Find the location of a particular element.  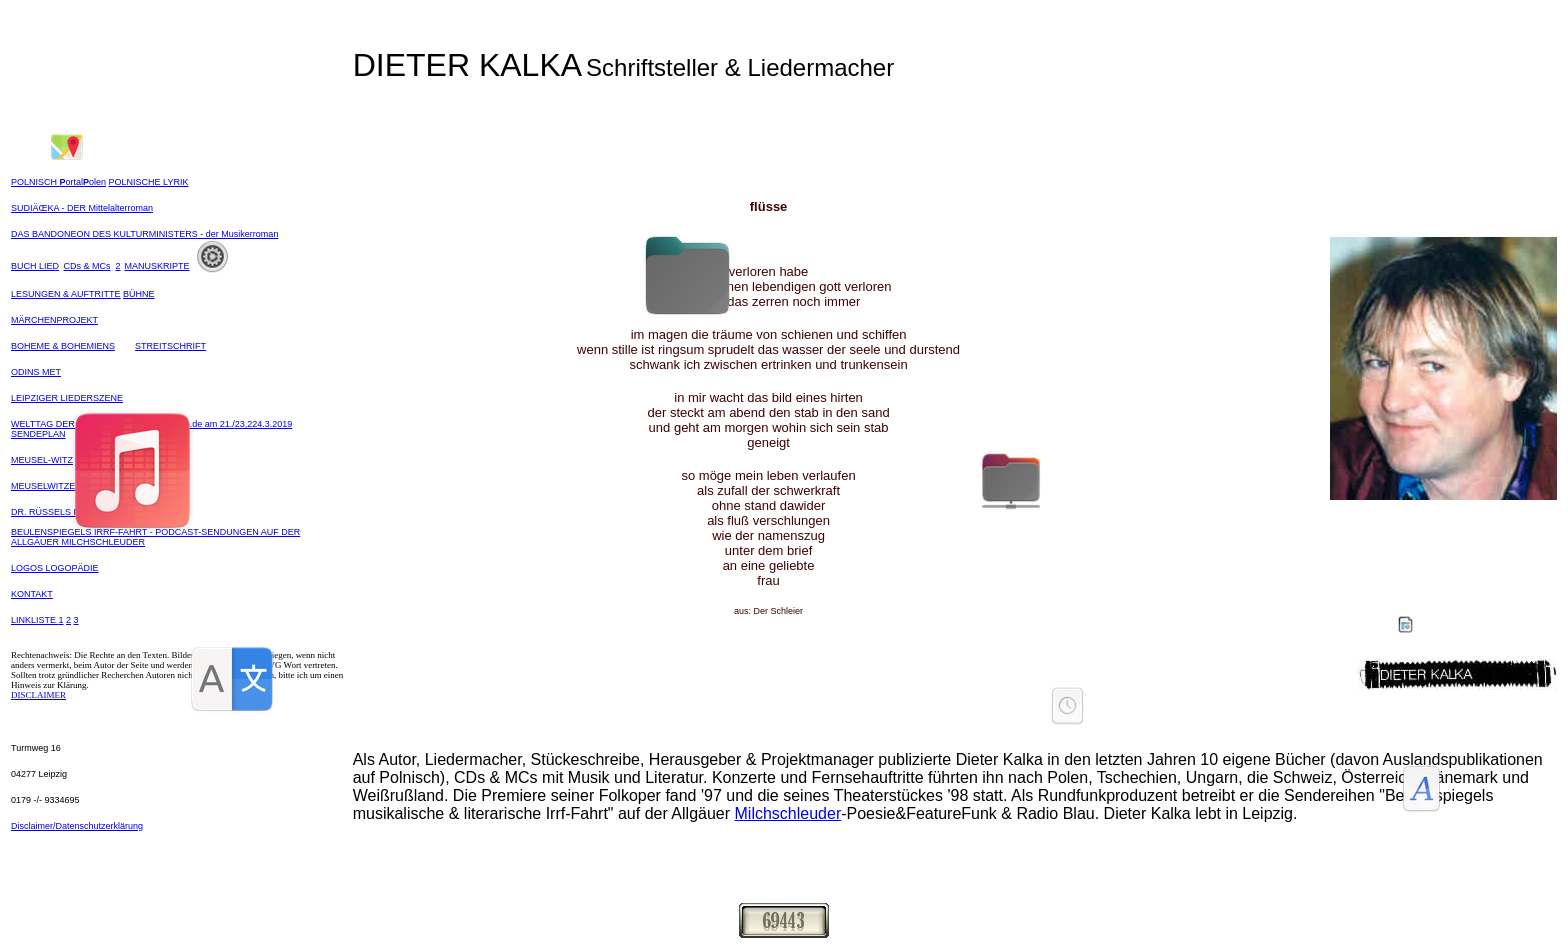

open the gnome music app is located at coordinates (132, 470).